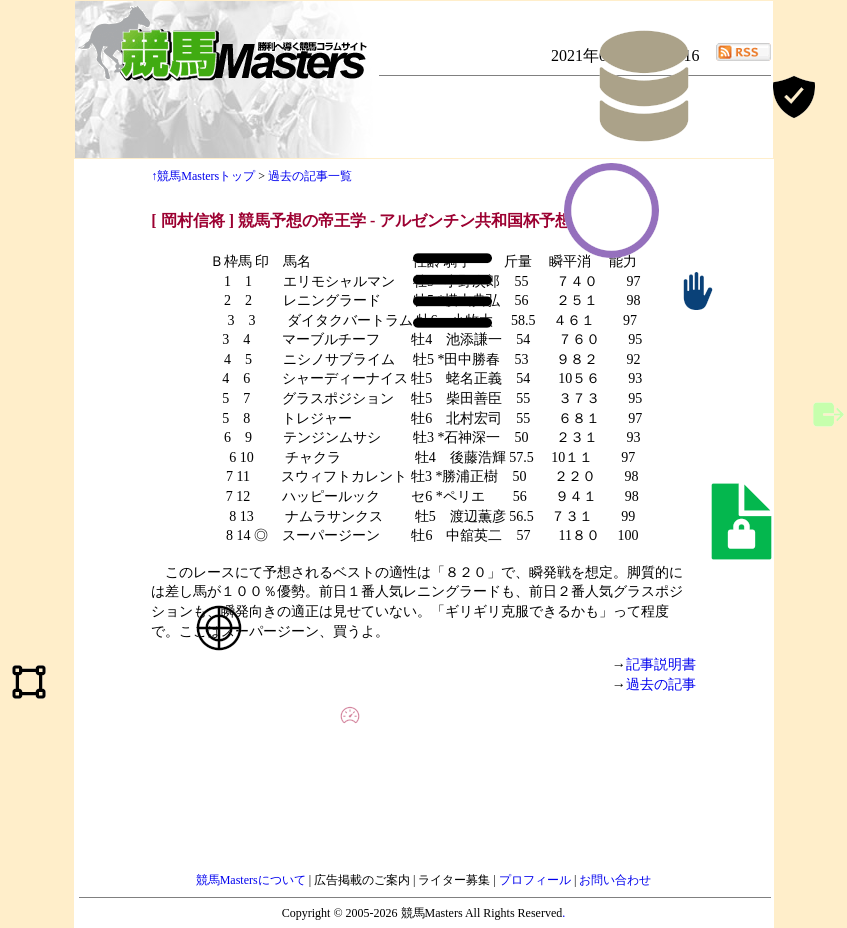 This screenshot has width=847, height=928. Describe the element at coordinates (698, 291) in the screenshot. I see `stop or halt an action` at that location.